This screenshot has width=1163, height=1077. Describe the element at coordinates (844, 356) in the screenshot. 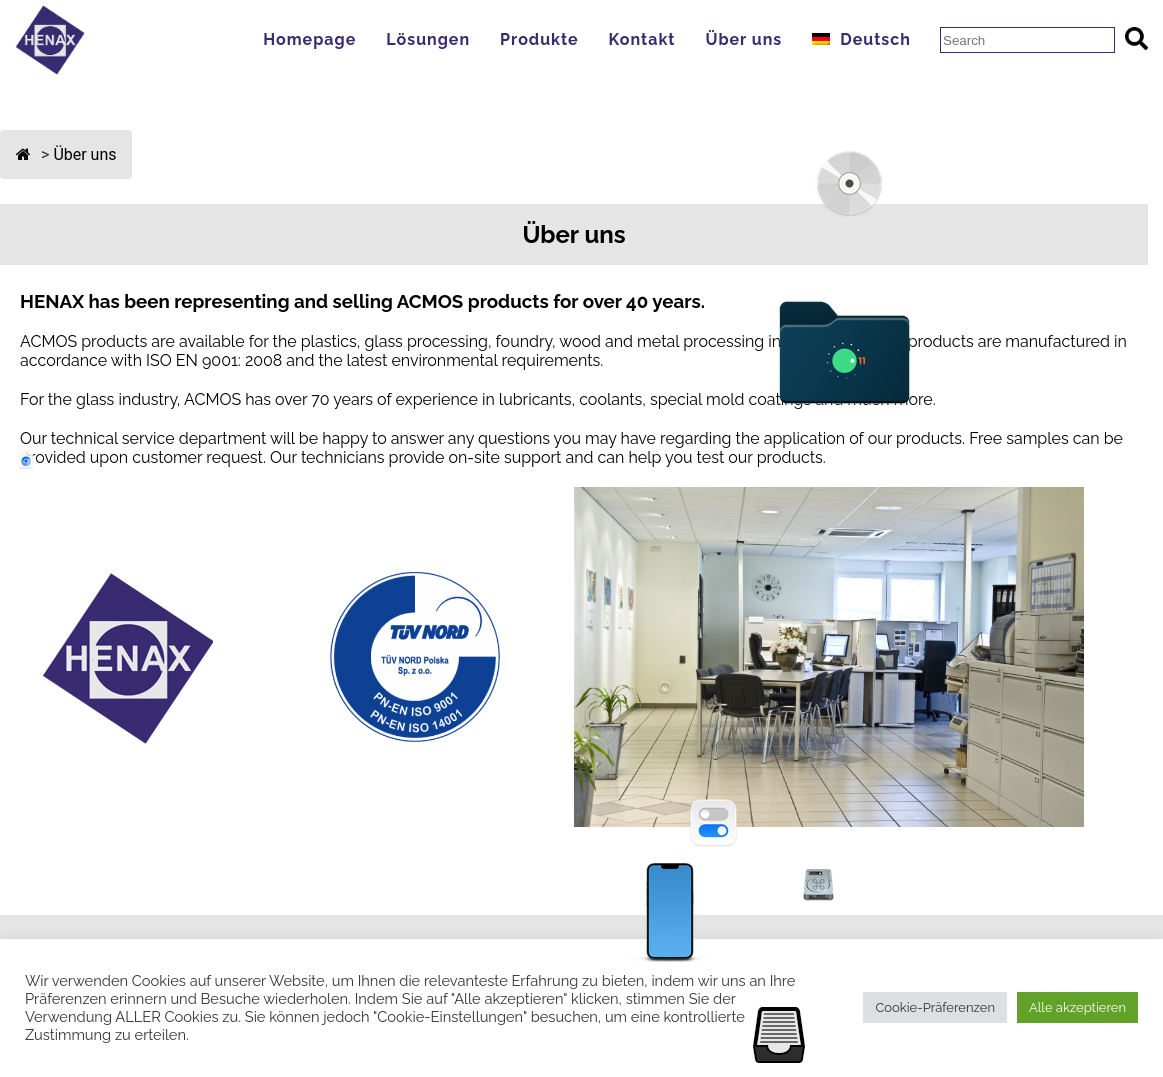

I see `open android 11 system folder` at that location.